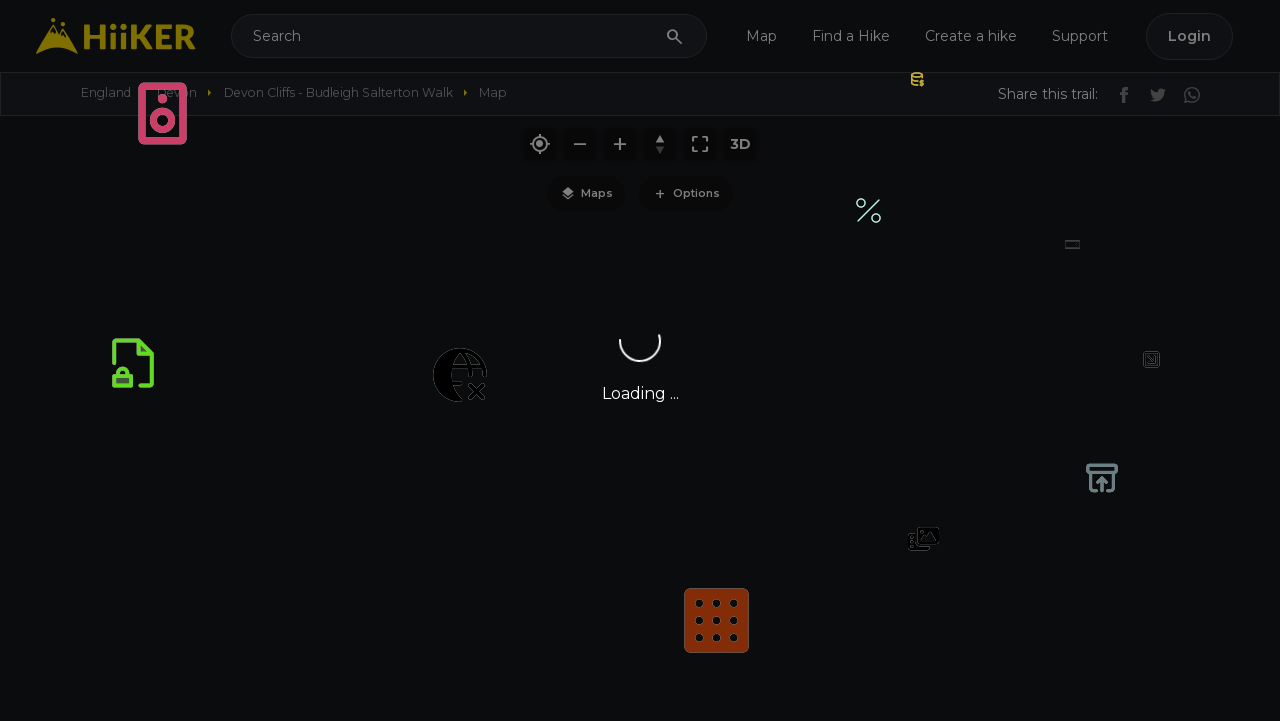 This screenshot has height=721, width=1280. What do you see at coordinates (1102, 478) in the screenshot?
I see `restore item from archive` at bounding box center [1102, 478].